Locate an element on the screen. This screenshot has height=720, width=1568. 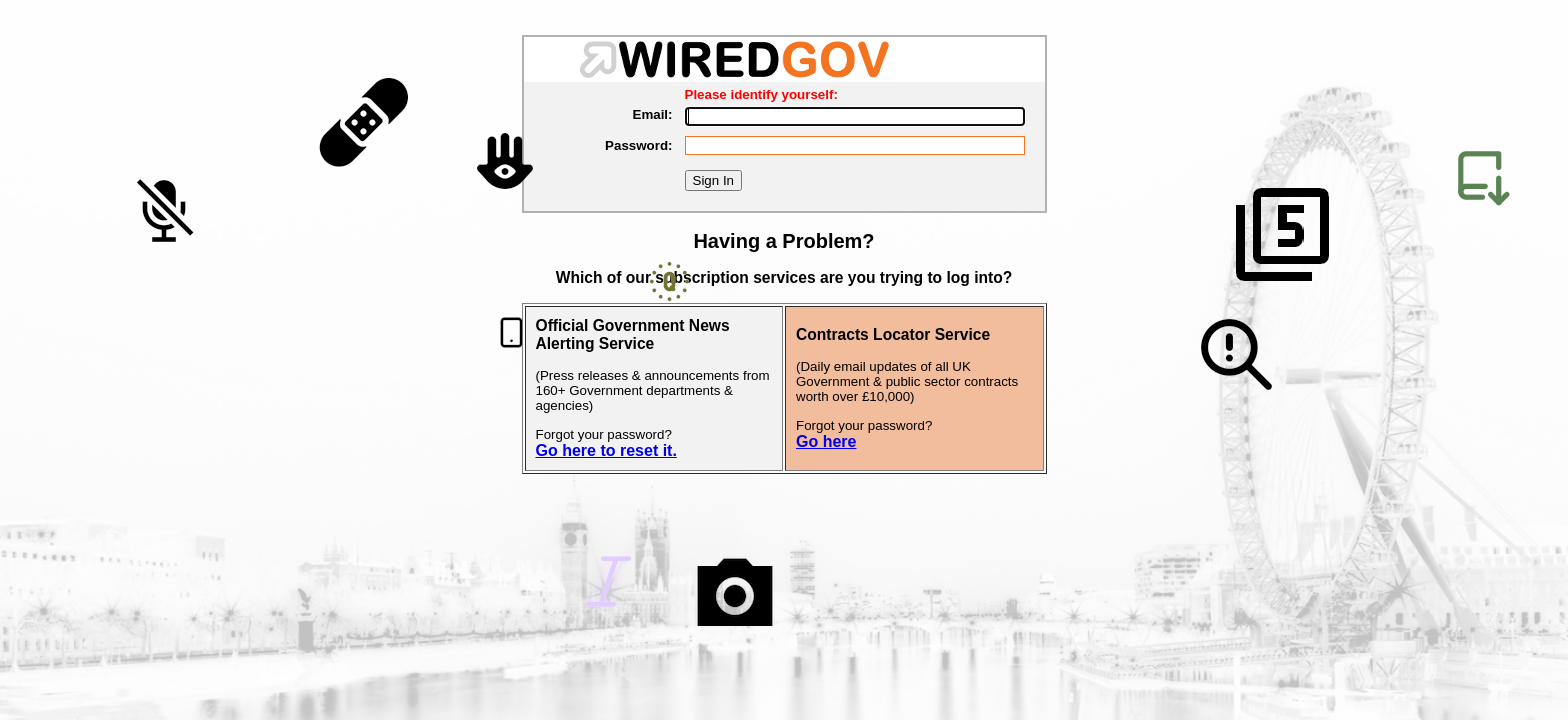
indicates a loading or processing state for Q-related feature is located at coordinates (669, 281).